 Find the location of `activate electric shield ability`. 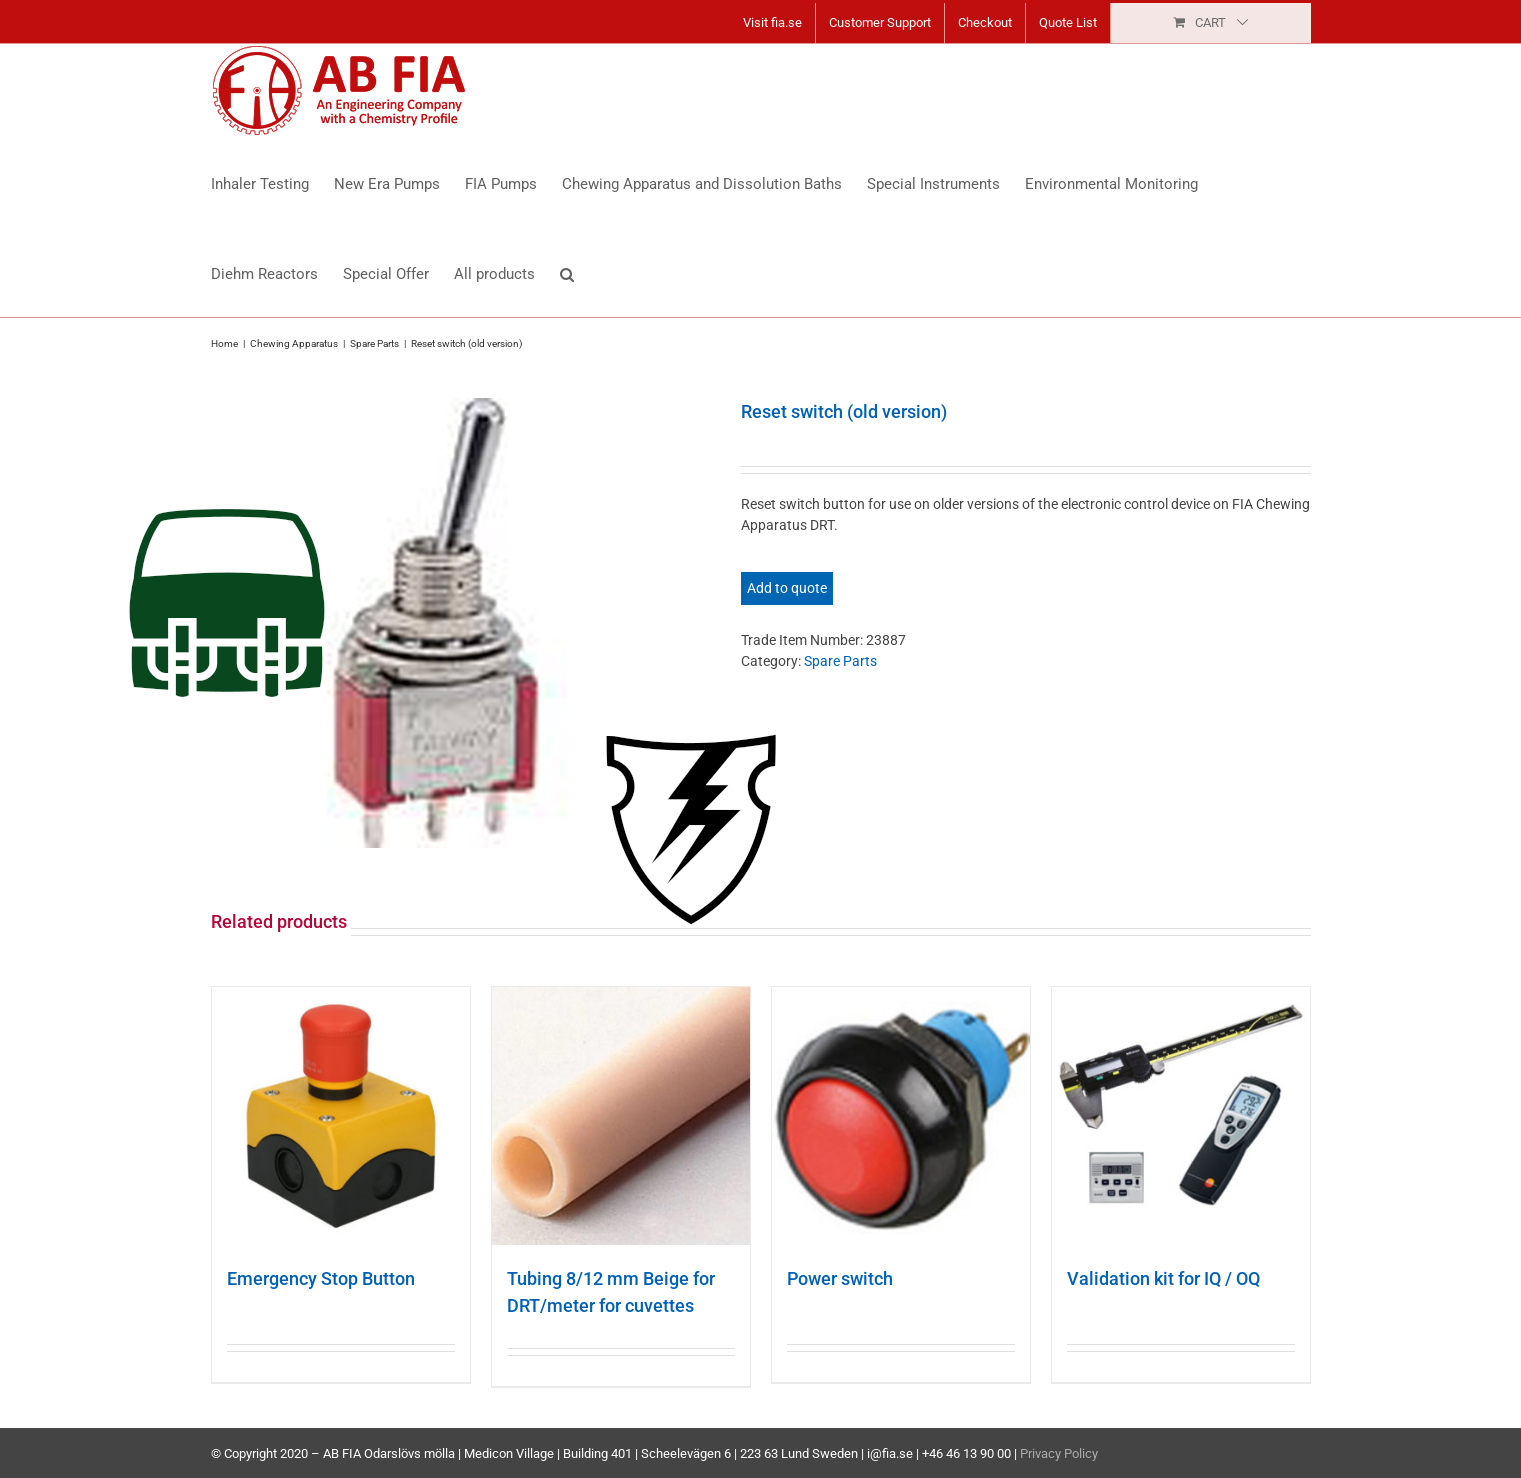

activate electric shield ability is located at coordinates (692, 829).